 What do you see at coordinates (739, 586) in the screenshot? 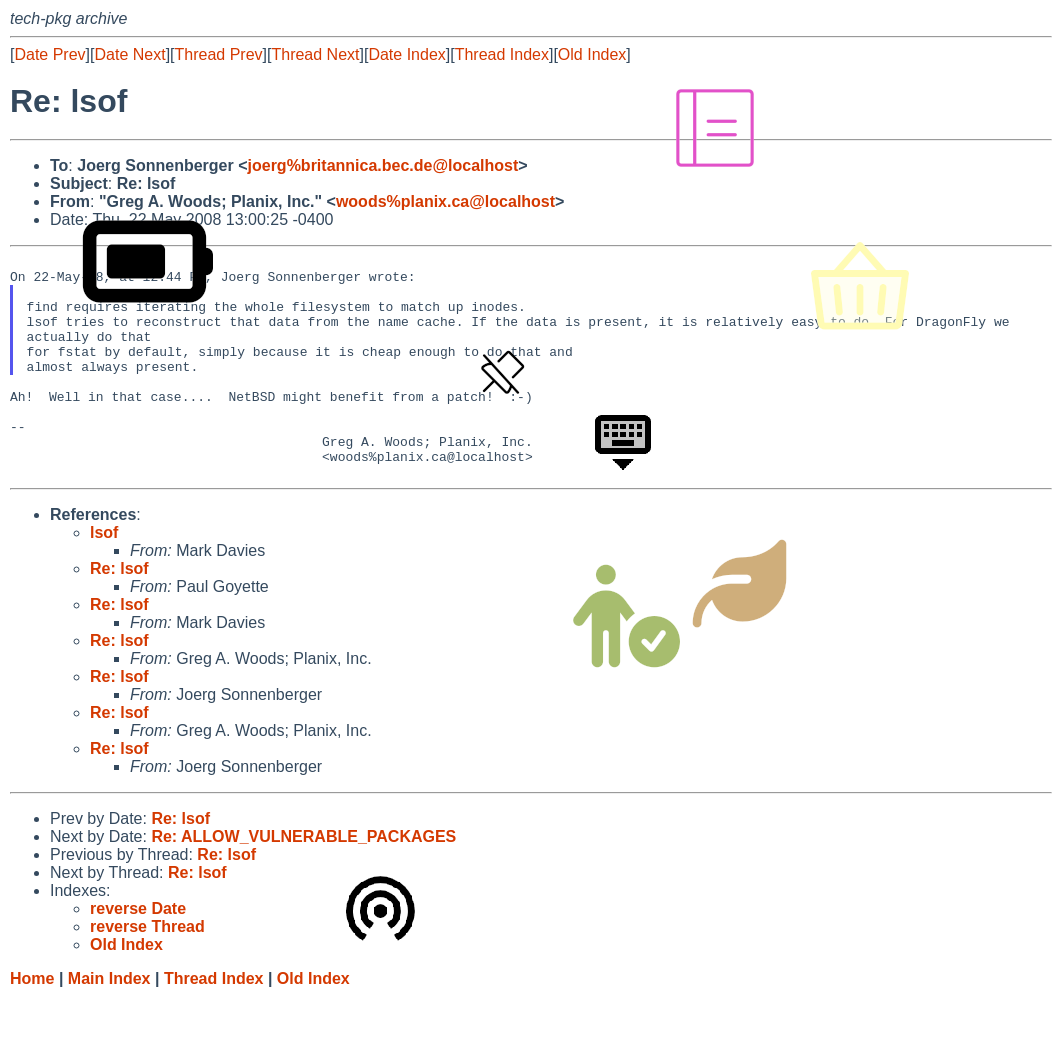
I see `indicates eco-friendly or sustainable option` at bounding box center [739, 586].